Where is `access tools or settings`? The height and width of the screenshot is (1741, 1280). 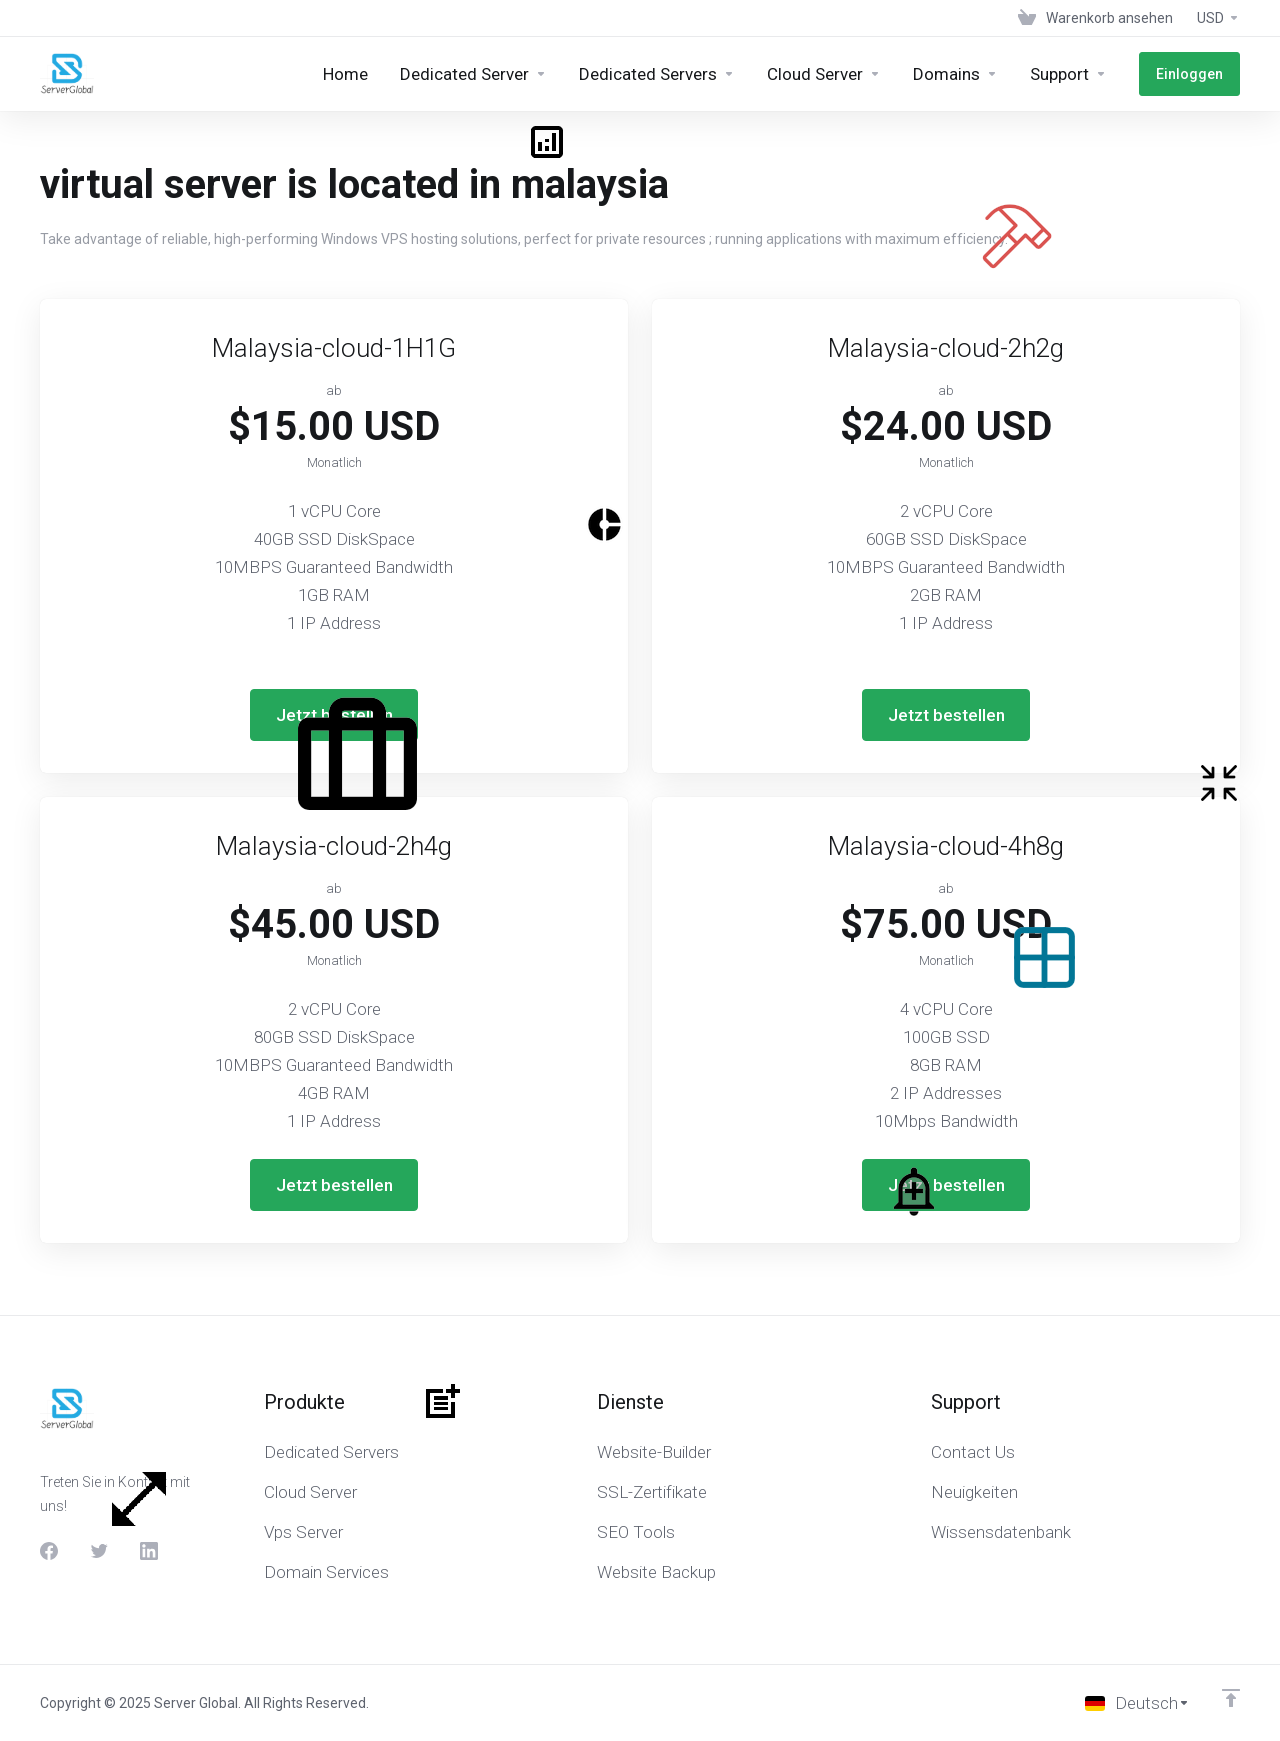 access tools or settings is located at coordinates (1013, 237).